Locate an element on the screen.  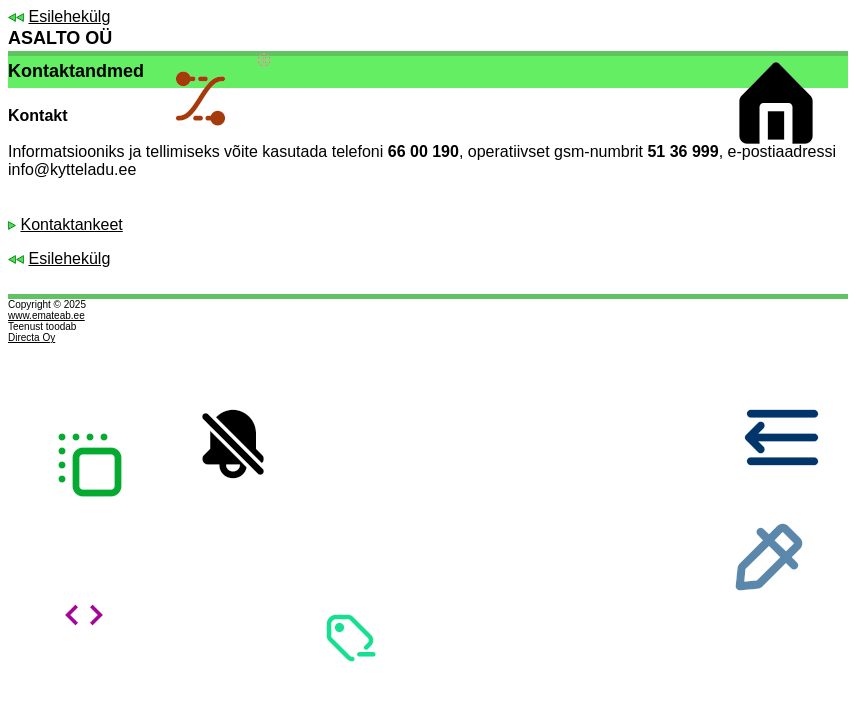
go back to previous menu is located at coordinates (782, 437).